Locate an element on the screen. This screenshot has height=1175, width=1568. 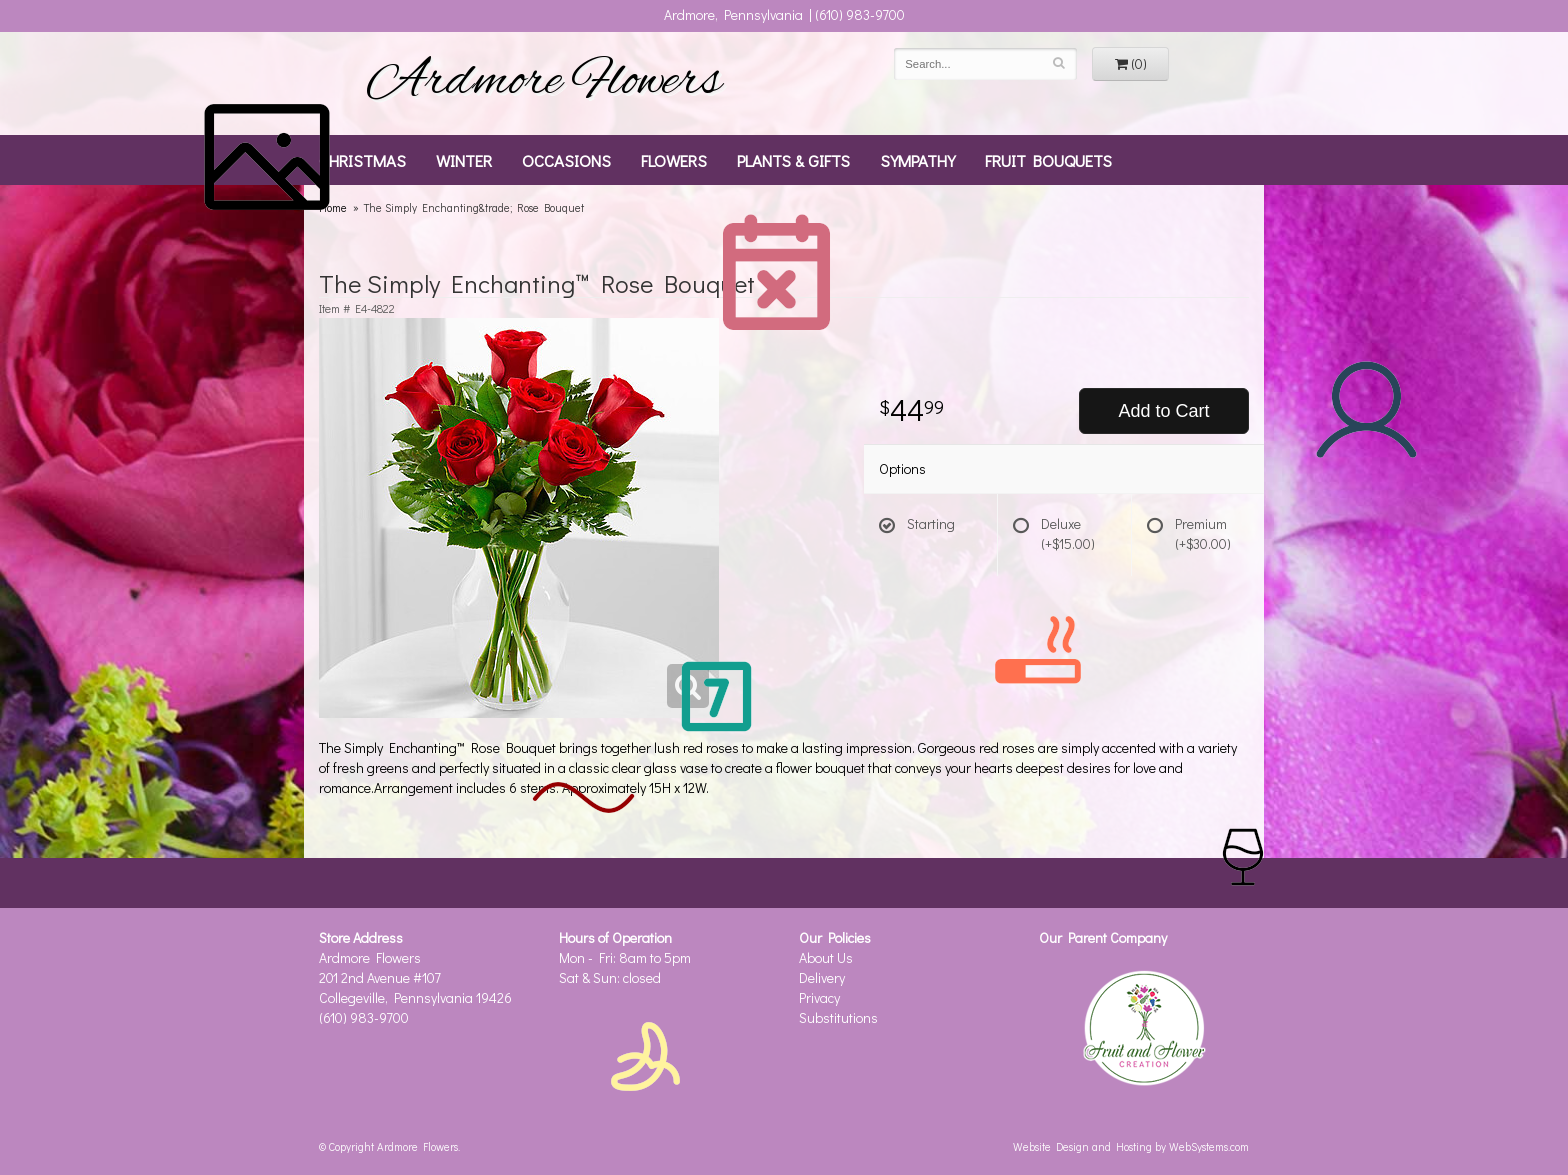
view or open an image file is located at coordinates (267, 157).